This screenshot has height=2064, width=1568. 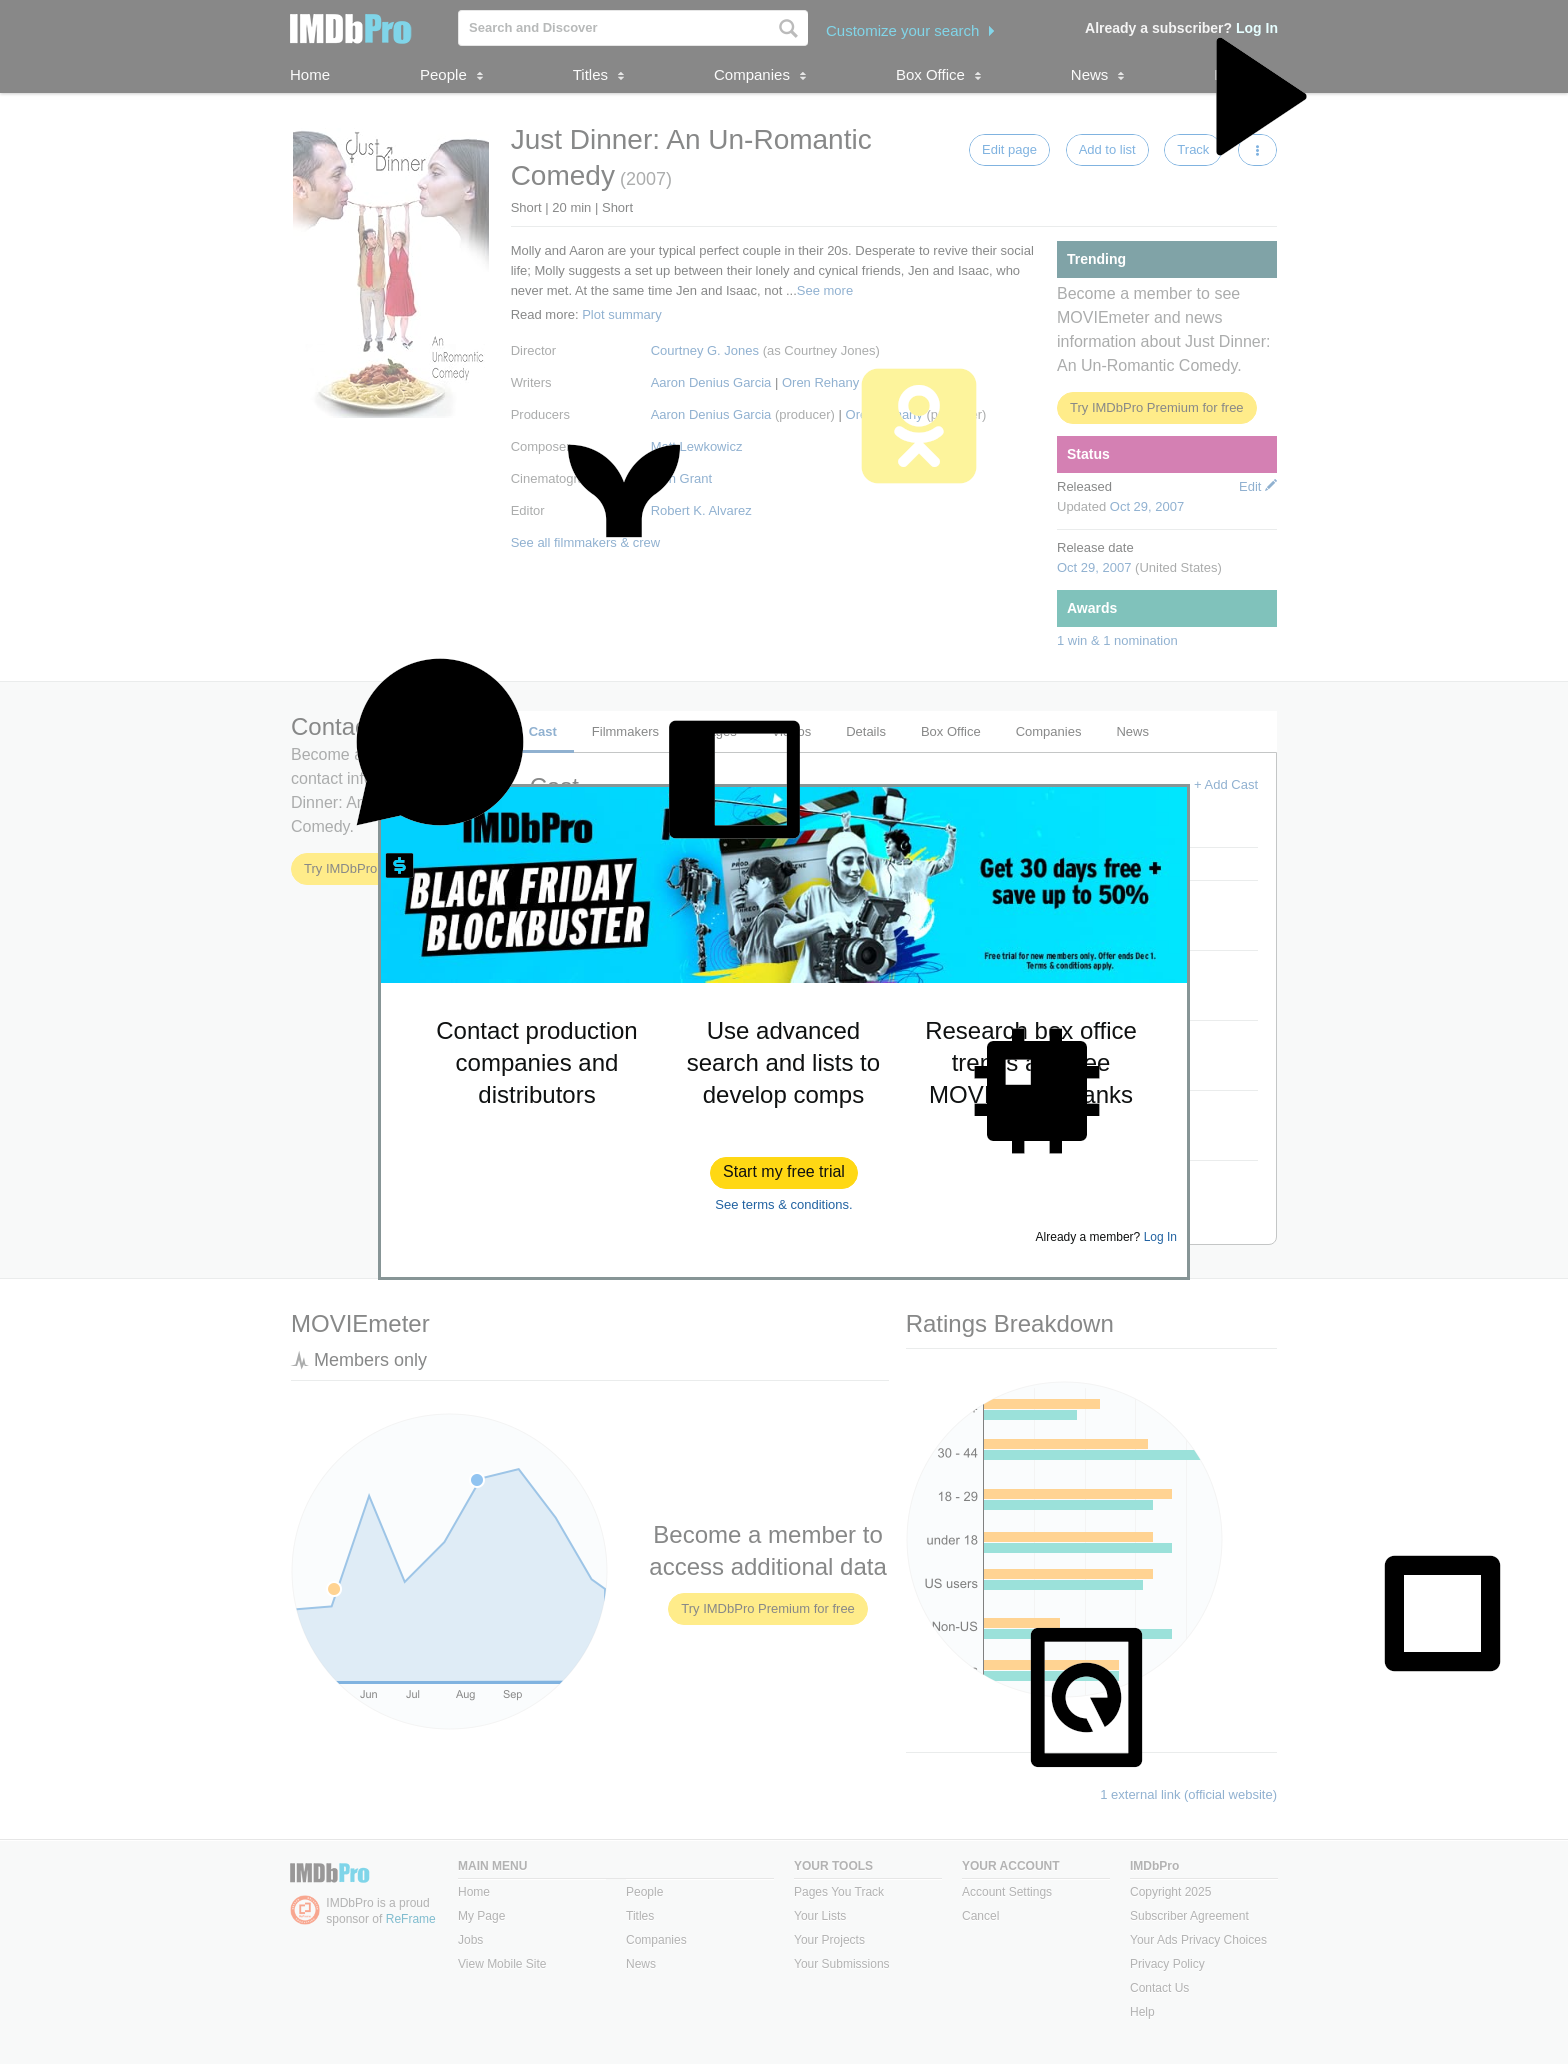 I want to click on play media content, so click(x=1247, y=96).